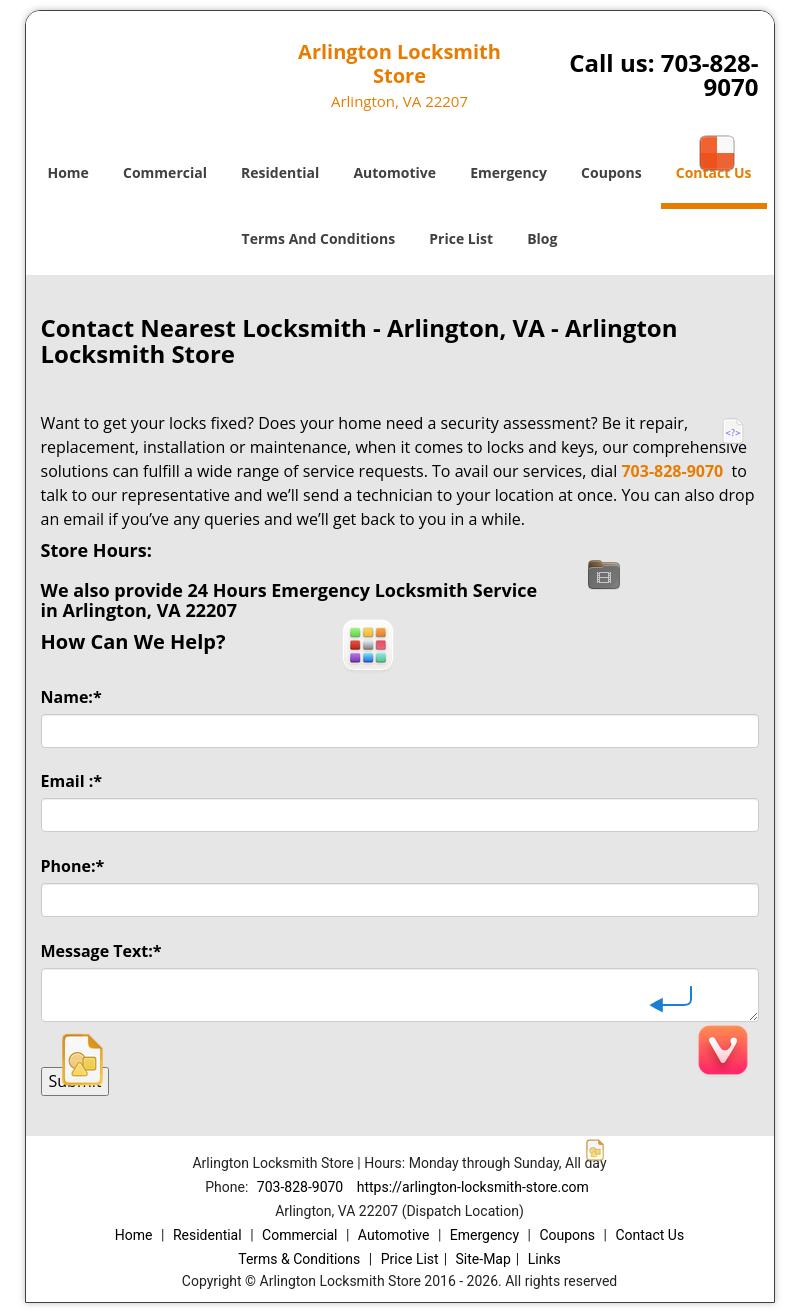 Image resolution: width=799 pixels, height=1313 pixels. What do you see at coordinates (604, 574) in the screenshot?
I see `open your videos folder` at bounding box center [604, 574].